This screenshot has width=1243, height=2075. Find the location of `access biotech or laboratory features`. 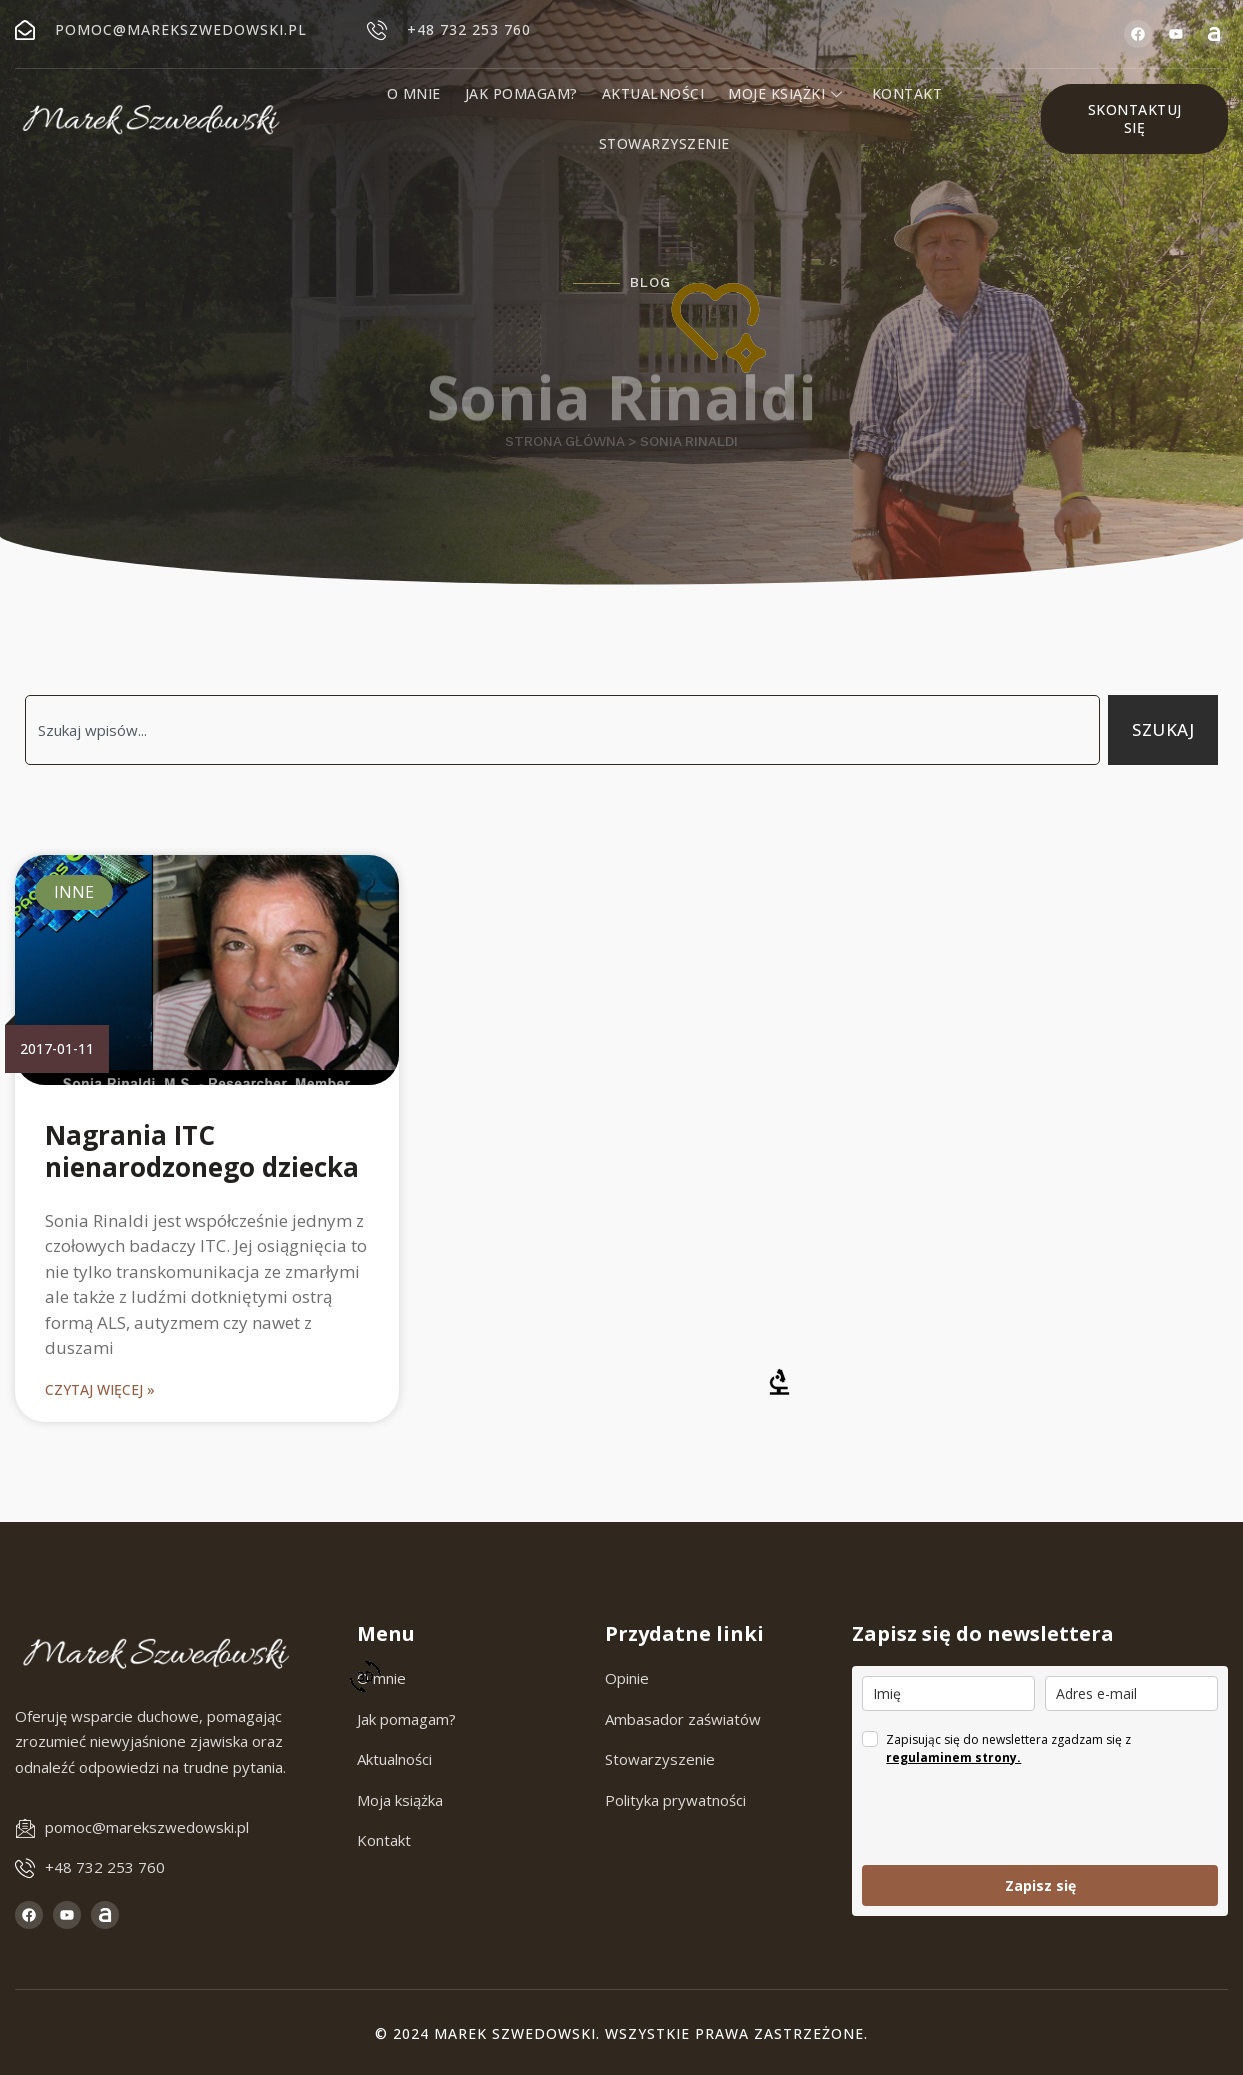

access biotech or laboratory features is located at coordinates (779, 1382).